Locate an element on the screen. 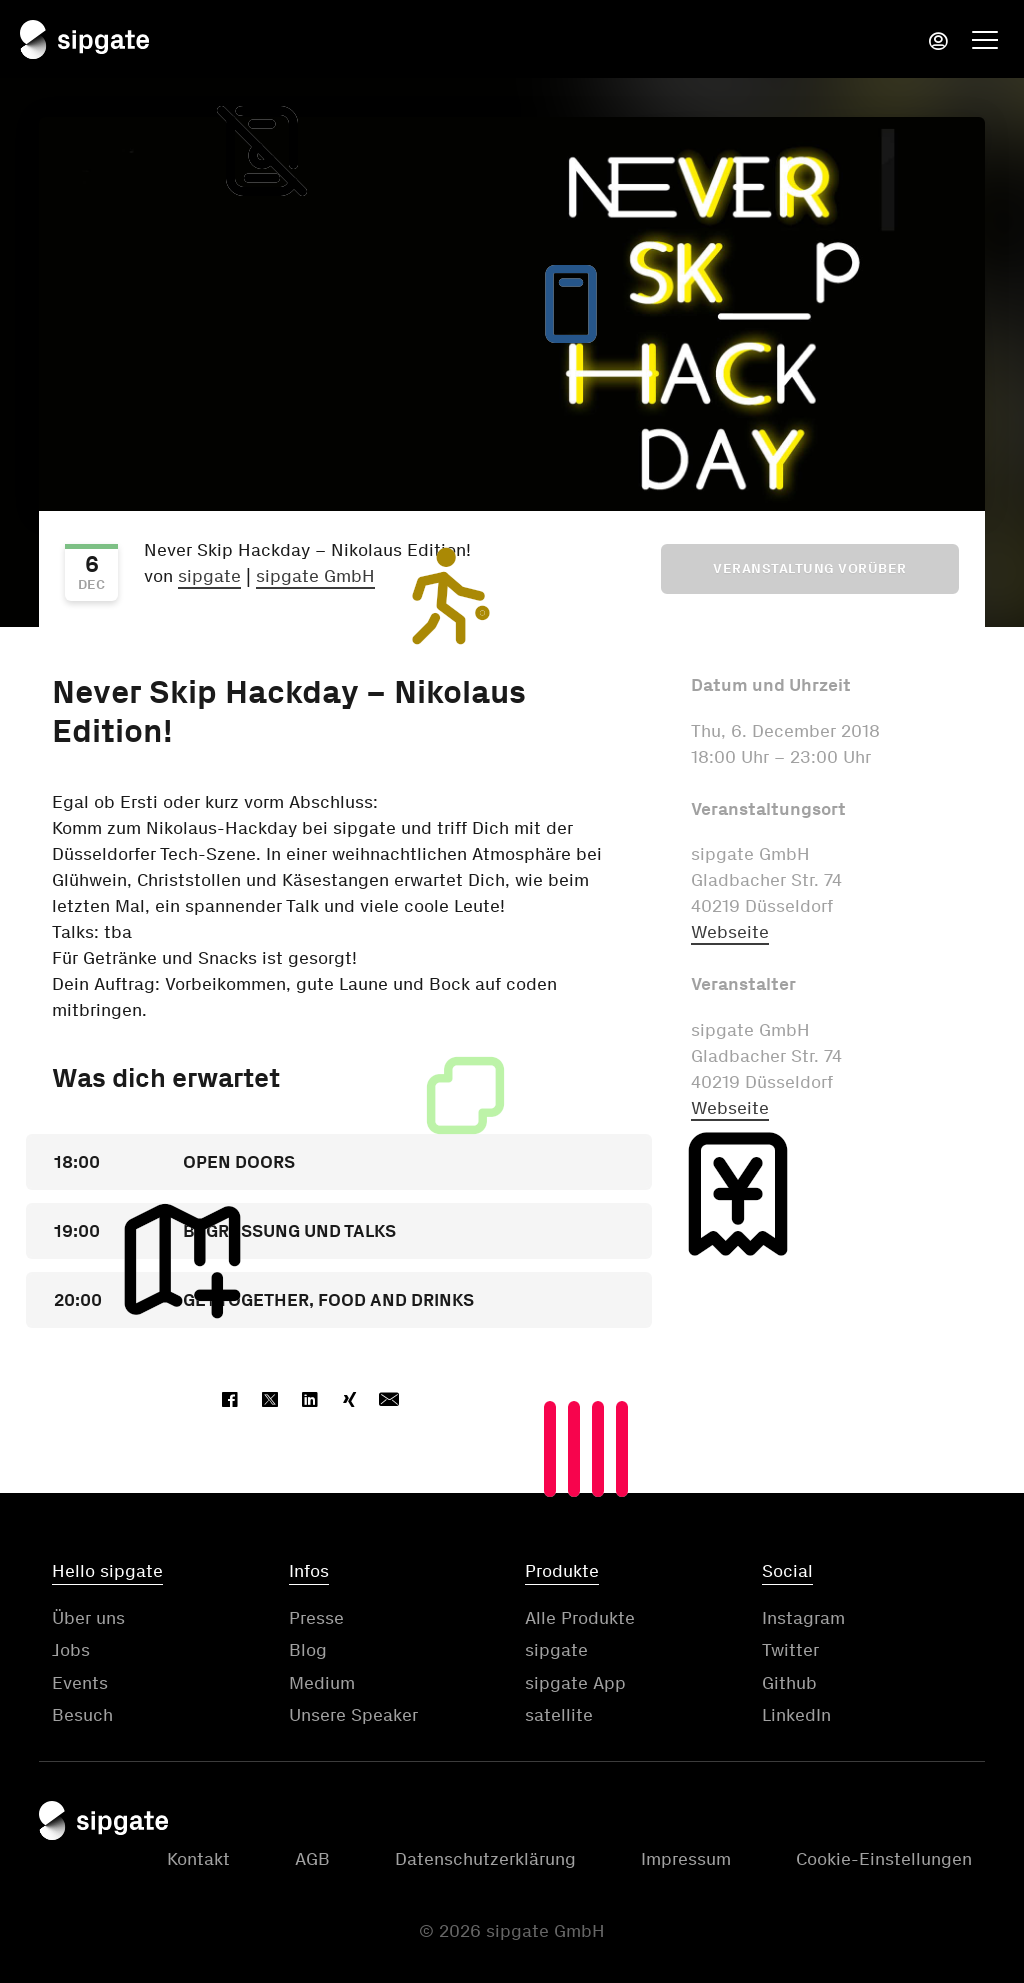 Image resolution: width=1024 pixels, height=1983 pixels. indicates a count or tally of four items is located at coordinates (586, 1449).